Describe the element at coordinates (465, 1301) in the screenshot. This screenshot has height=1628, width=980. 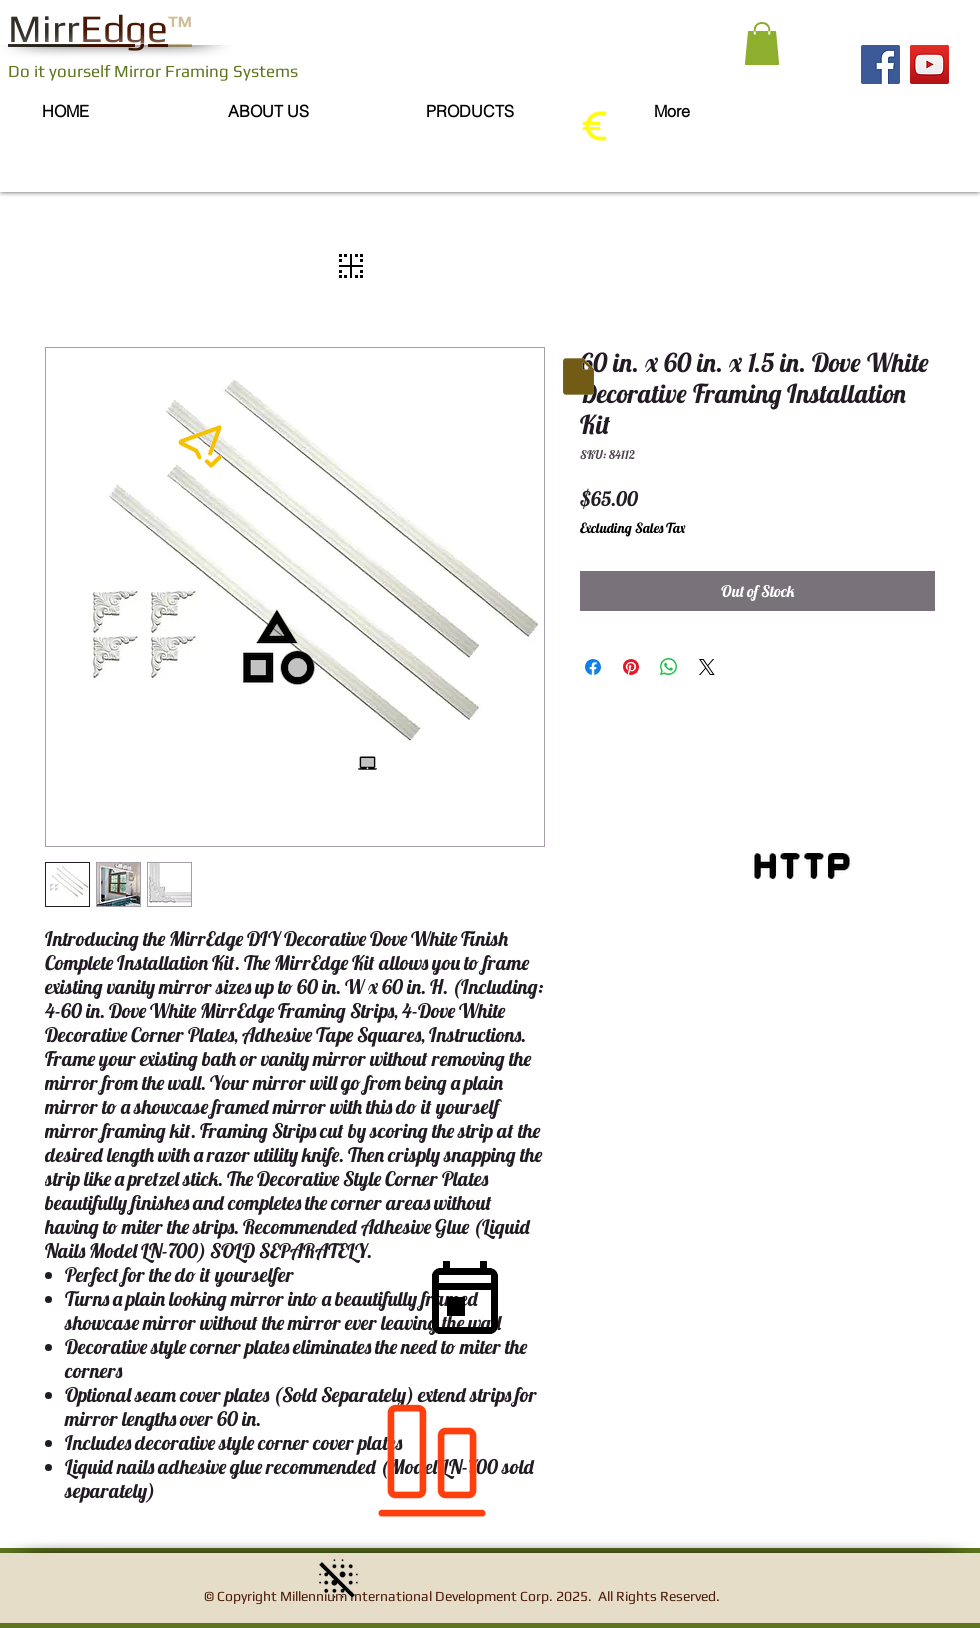
I see `view today's date or events` at that location.